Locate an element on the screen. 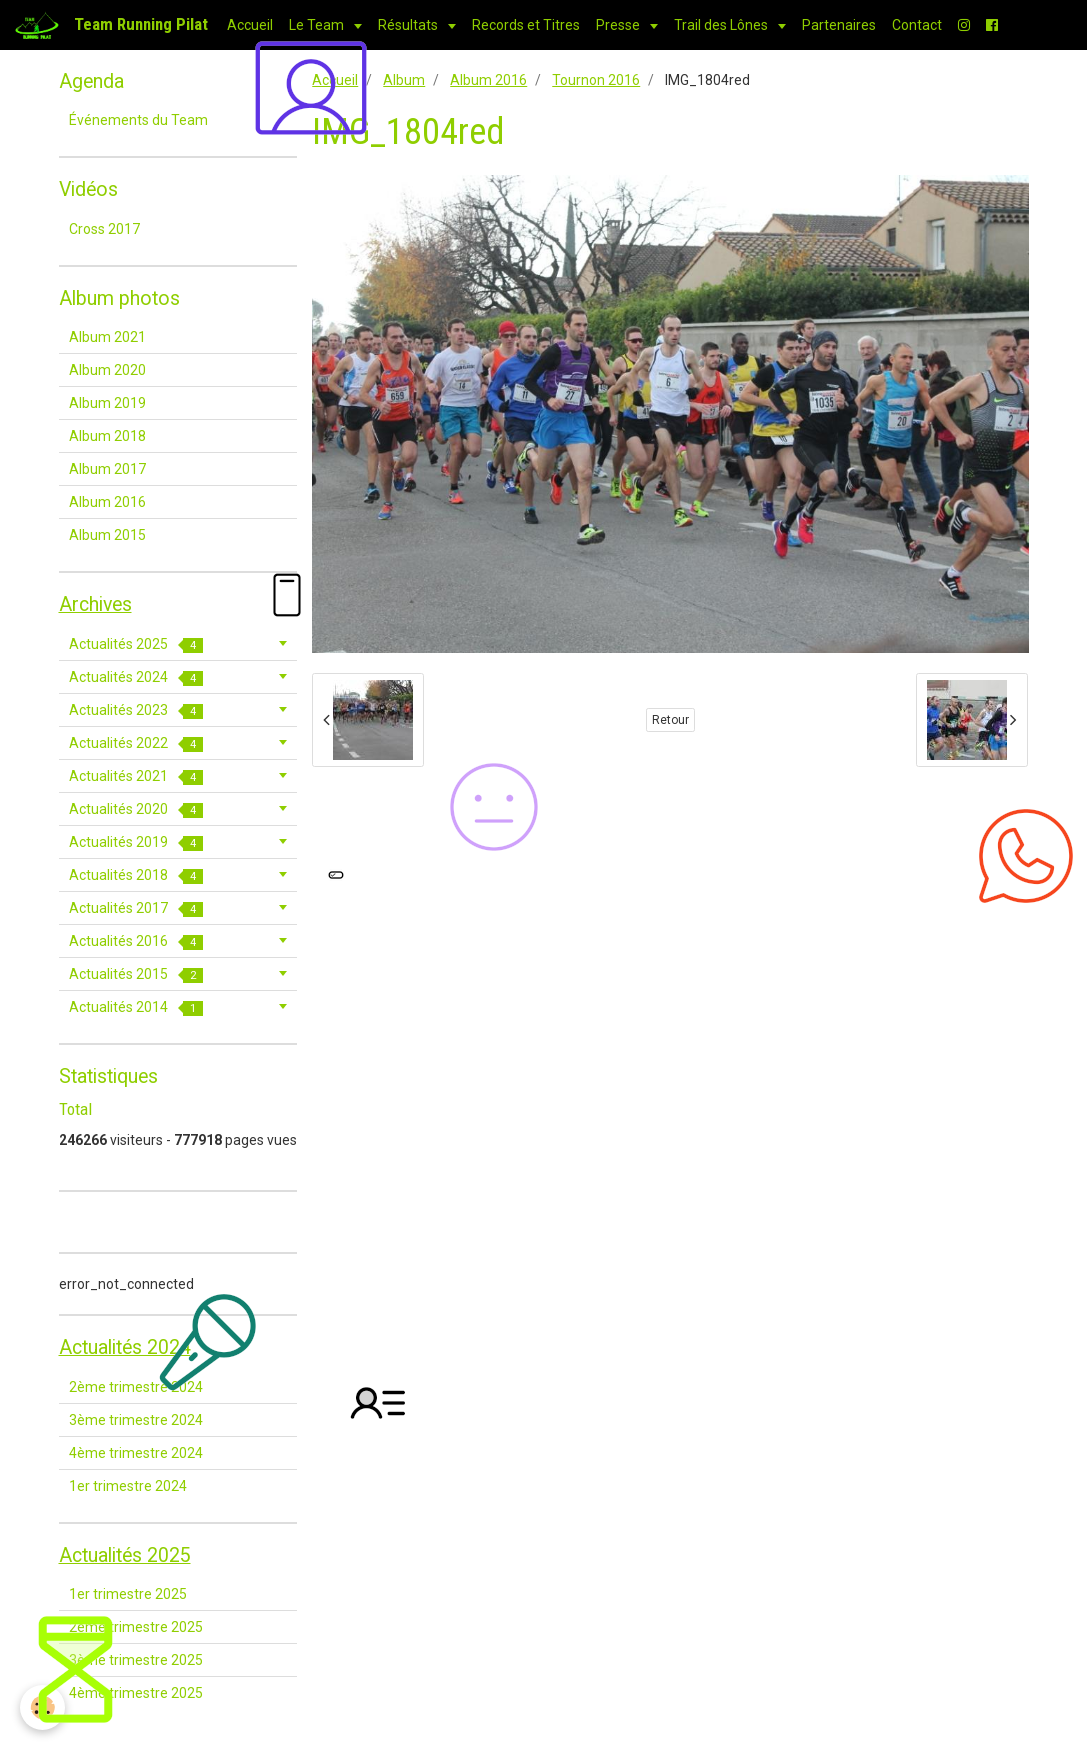 The width and height of the screenshot is (1087, 1749). open whatsapp messaging app is located at coordinates (1026, 856).